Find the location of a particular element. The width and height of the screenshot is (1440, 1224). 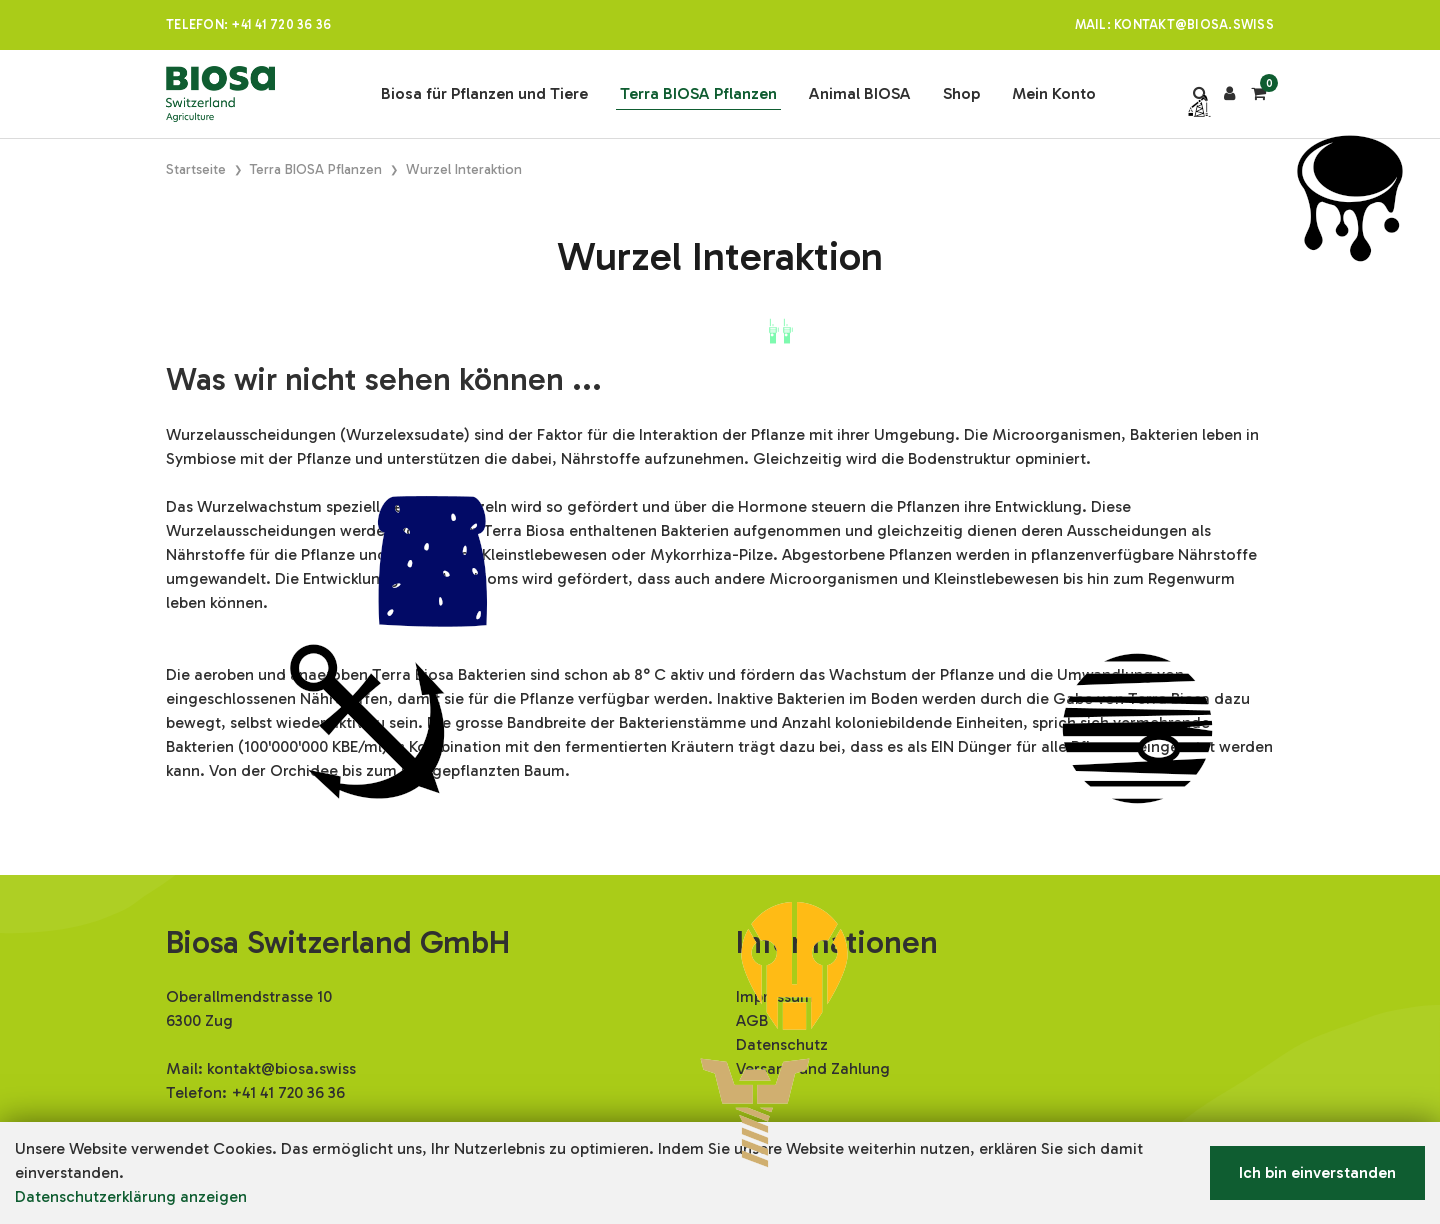

food or bakery category indicator is located at coordinates (433, 560).